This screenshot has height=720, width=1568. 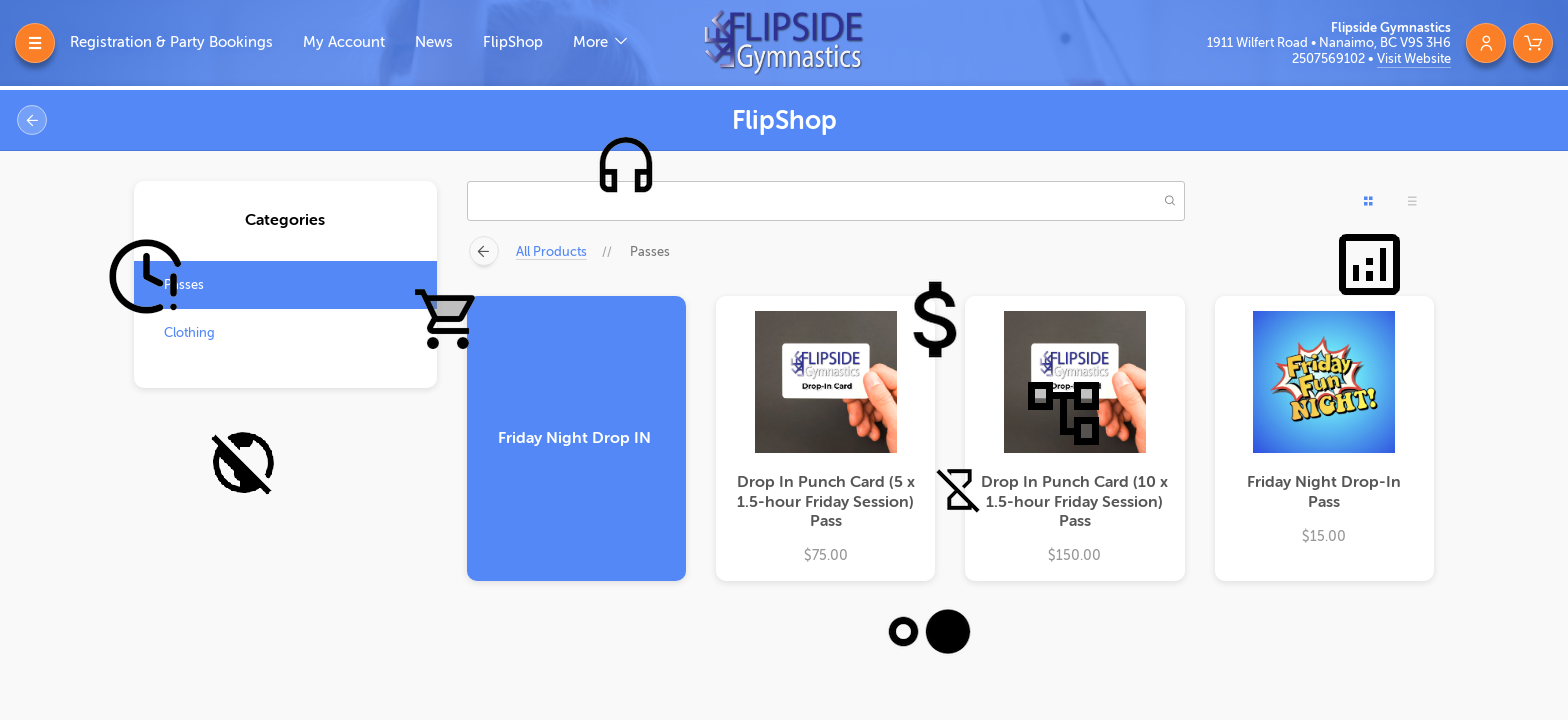 What do you see at coordinates (1063, 413) in the screenshot?
I see `view organizational hierarchy or structure` at bounding box center [1063, 413].